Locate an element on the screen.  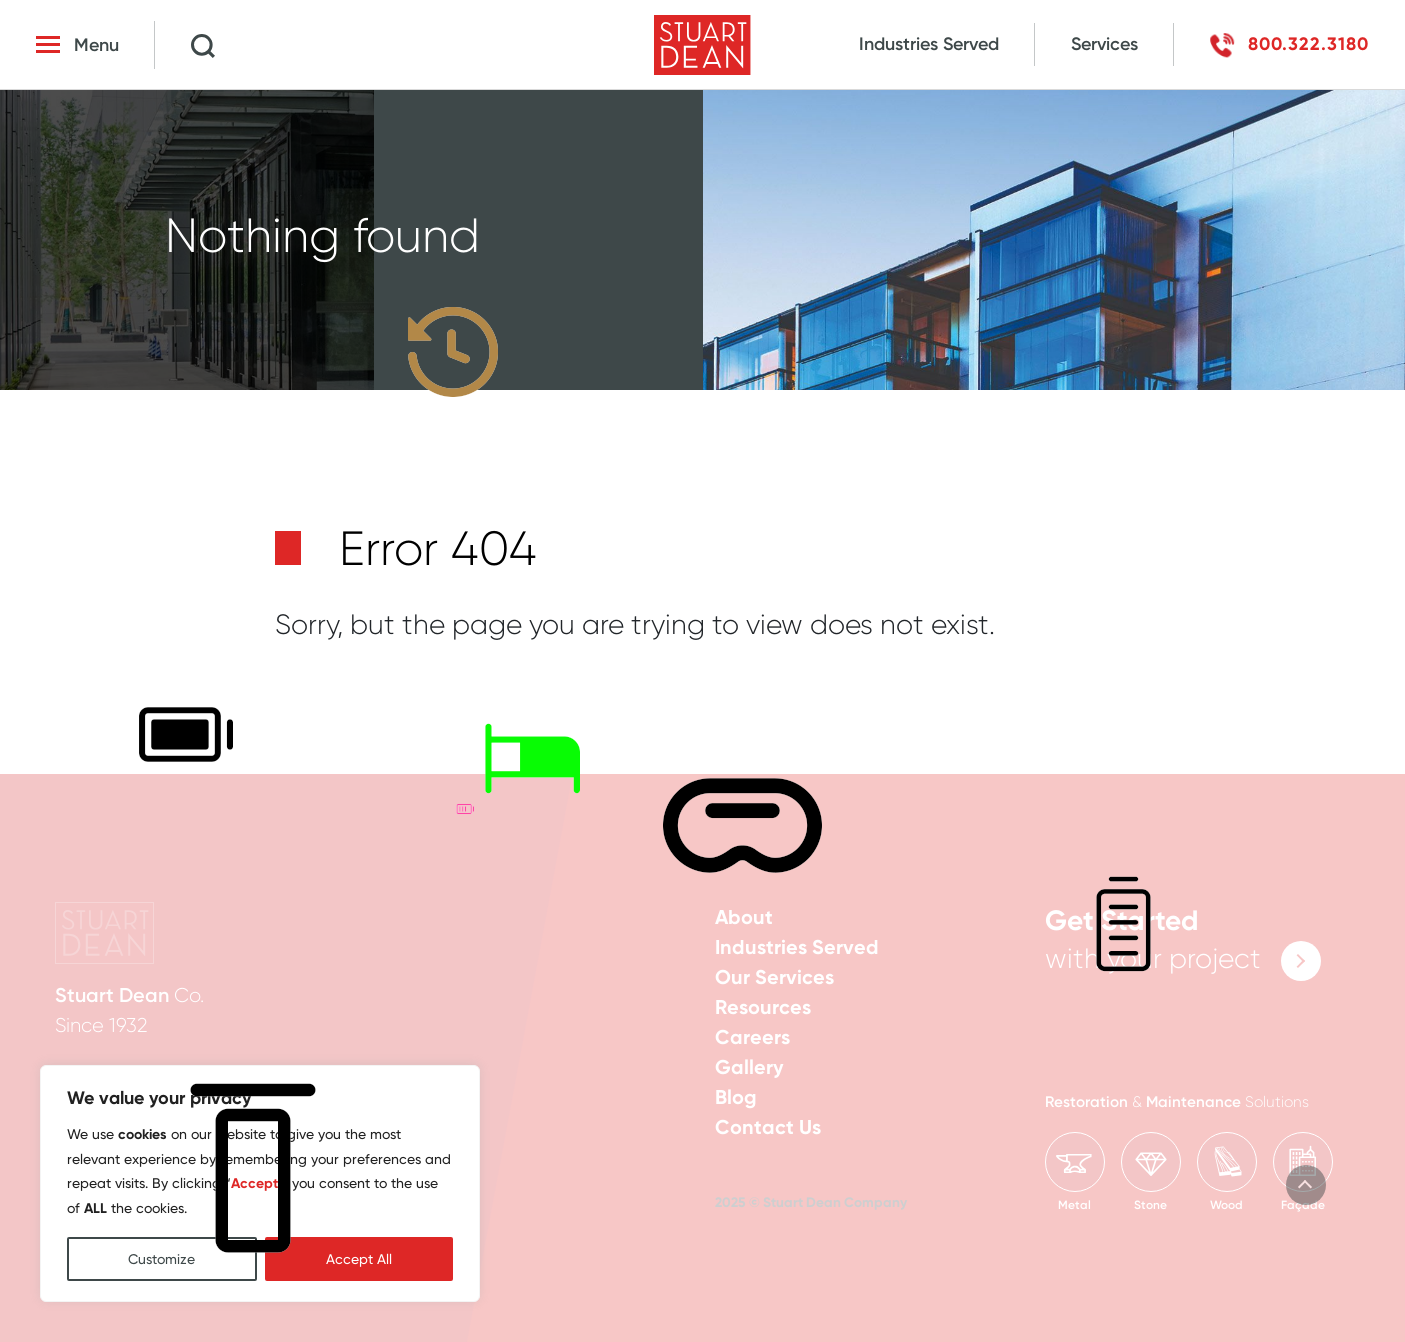
access virtual reality or immersive mode is located at coordinates (742, 825).